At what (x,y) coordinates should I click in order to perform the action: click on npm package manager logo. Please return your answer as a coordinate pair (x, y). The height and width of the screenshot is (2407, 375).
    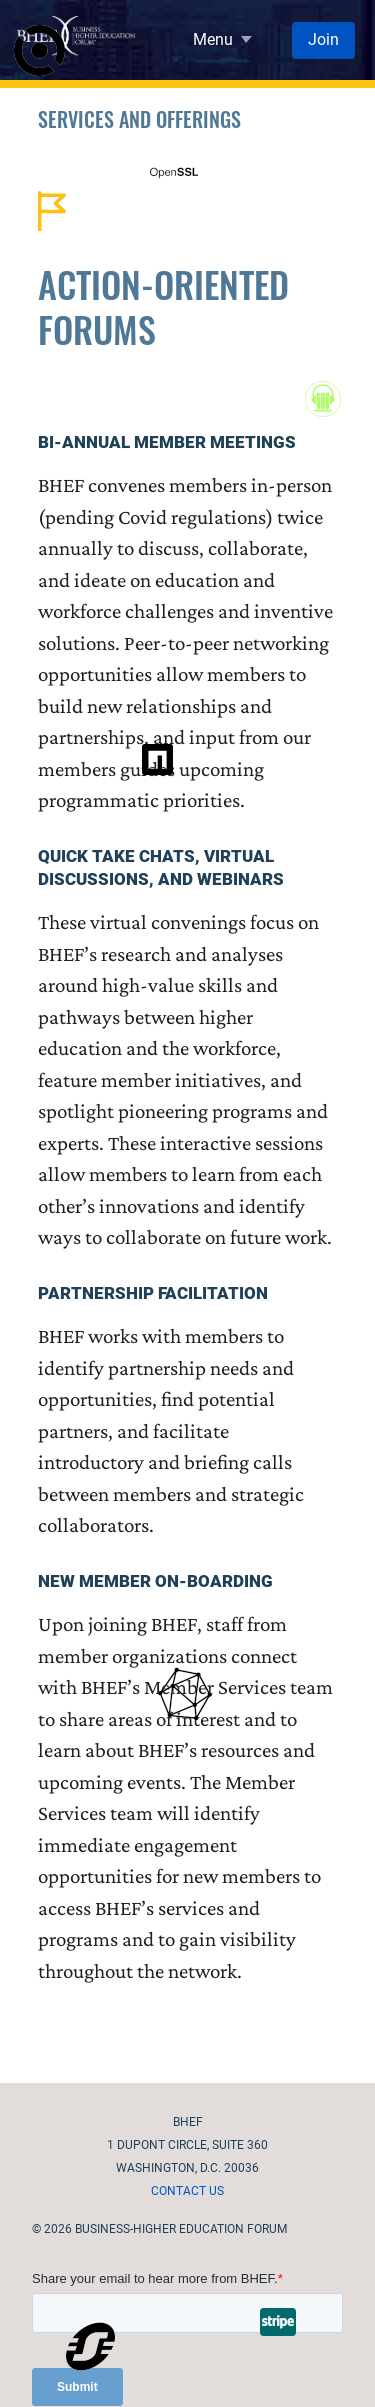
    Looking at the image, I should click on (157, 759).